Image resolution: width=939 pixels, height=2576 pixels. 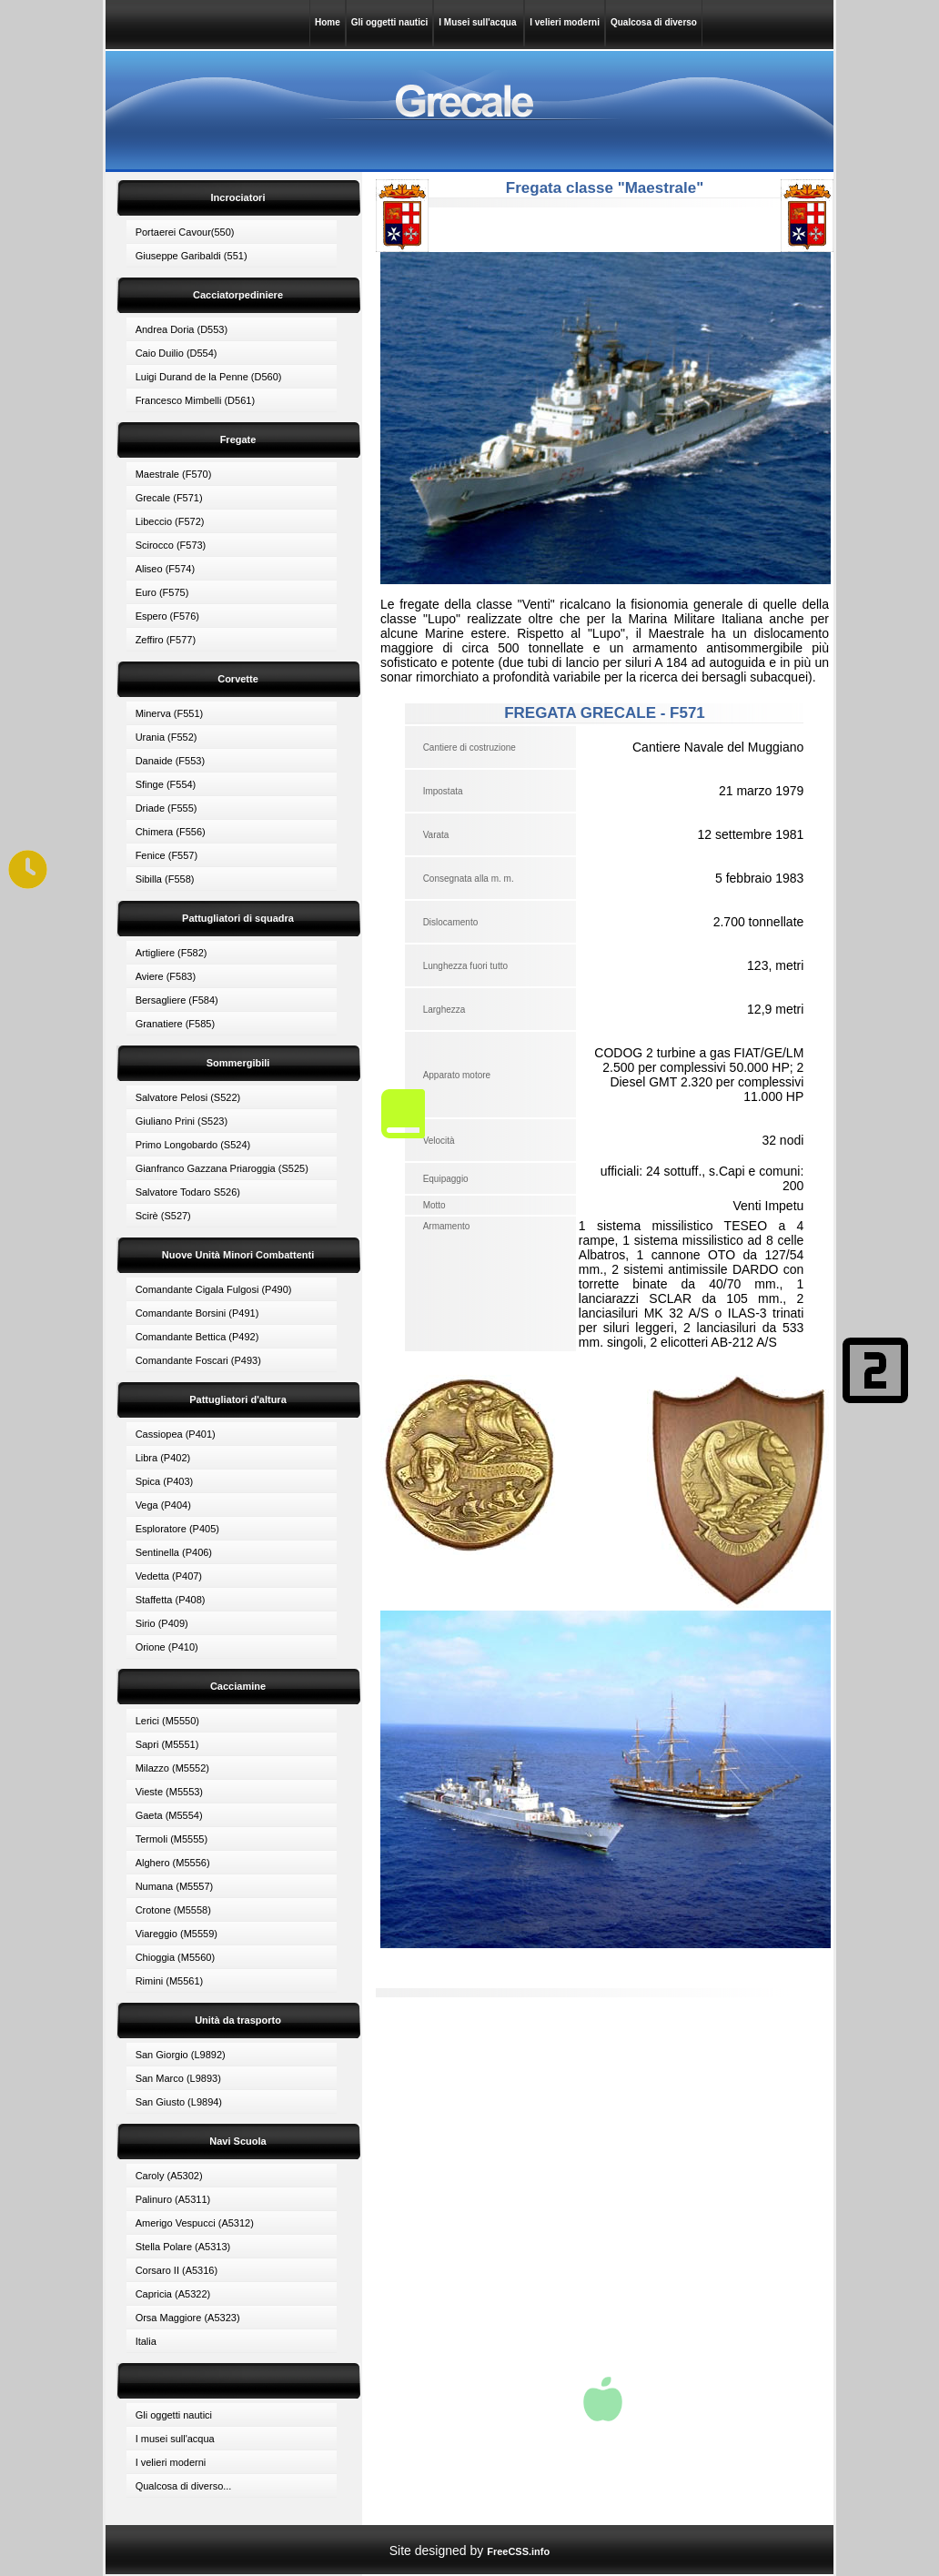 I want to click on open your library or reading list, so click(x=403, y=1114).